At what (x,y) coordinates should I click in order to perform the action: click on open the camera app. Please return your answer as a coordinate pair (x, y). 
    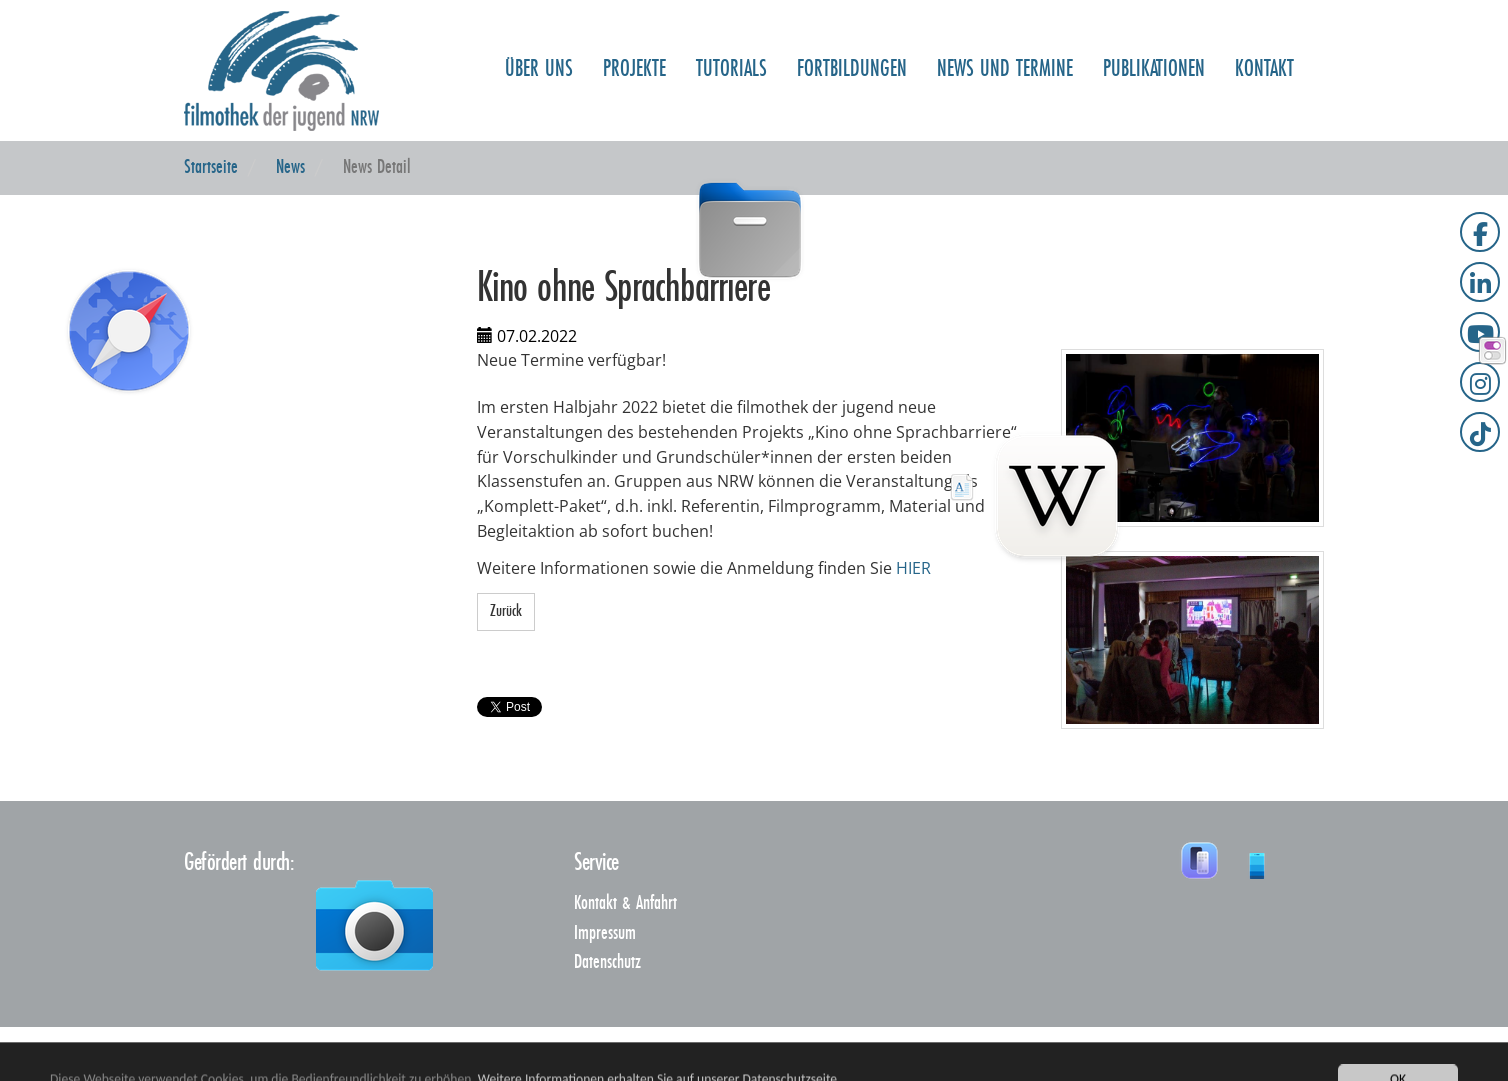
    Looking at the image, I should click on (374, 926).